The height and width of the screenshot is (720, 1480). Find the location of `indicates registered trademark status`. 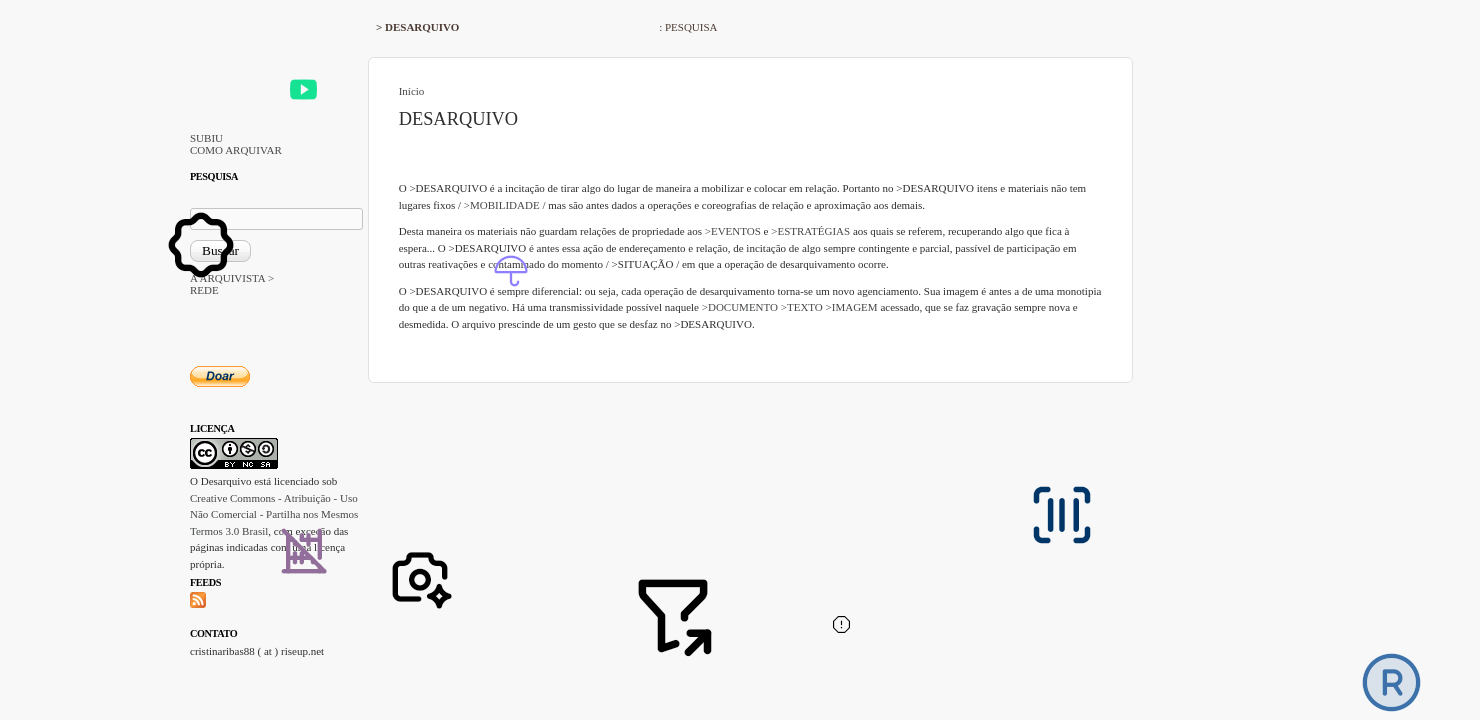

indicates registered trademark status is located at coordinates (1391, 682).